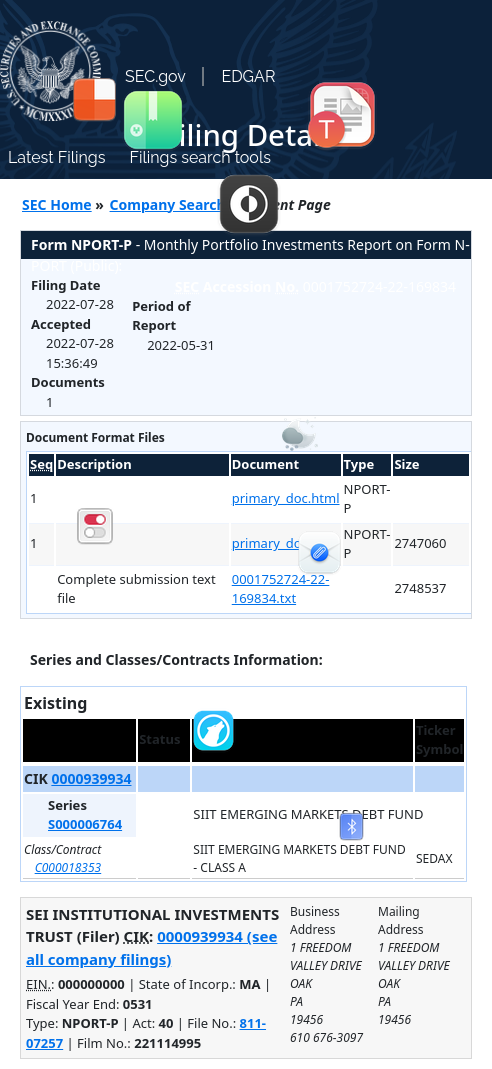  I want to click on open bluetooth settings, so click(351, 826).